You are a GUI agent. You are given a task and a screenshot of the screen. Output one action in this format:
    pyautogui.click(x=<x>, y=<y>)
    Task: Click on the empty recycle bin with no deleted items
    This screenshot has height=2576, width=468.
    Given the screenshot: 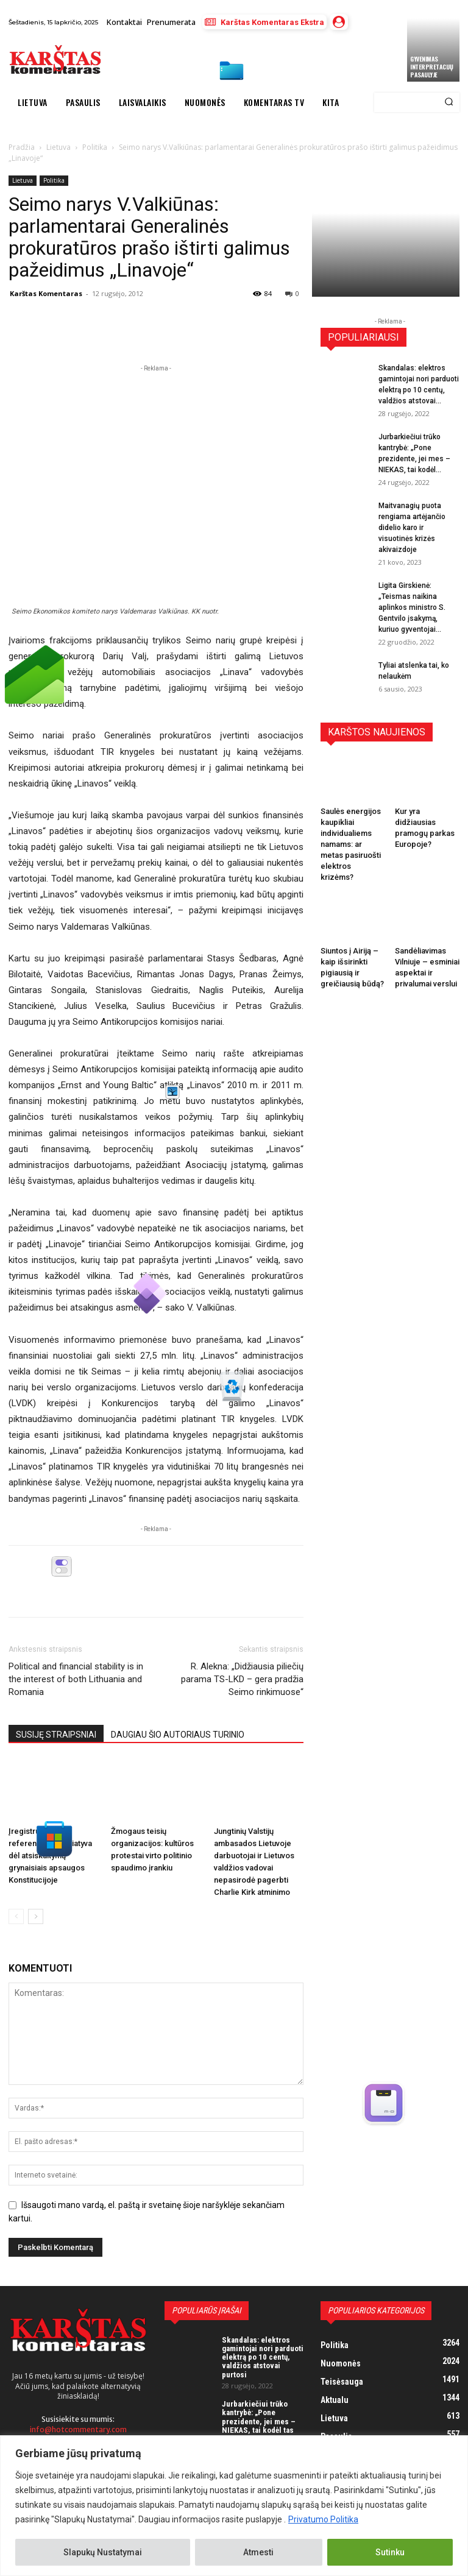 What is the action you would take?
    pyautogui.click(x=232, y=1386)
    